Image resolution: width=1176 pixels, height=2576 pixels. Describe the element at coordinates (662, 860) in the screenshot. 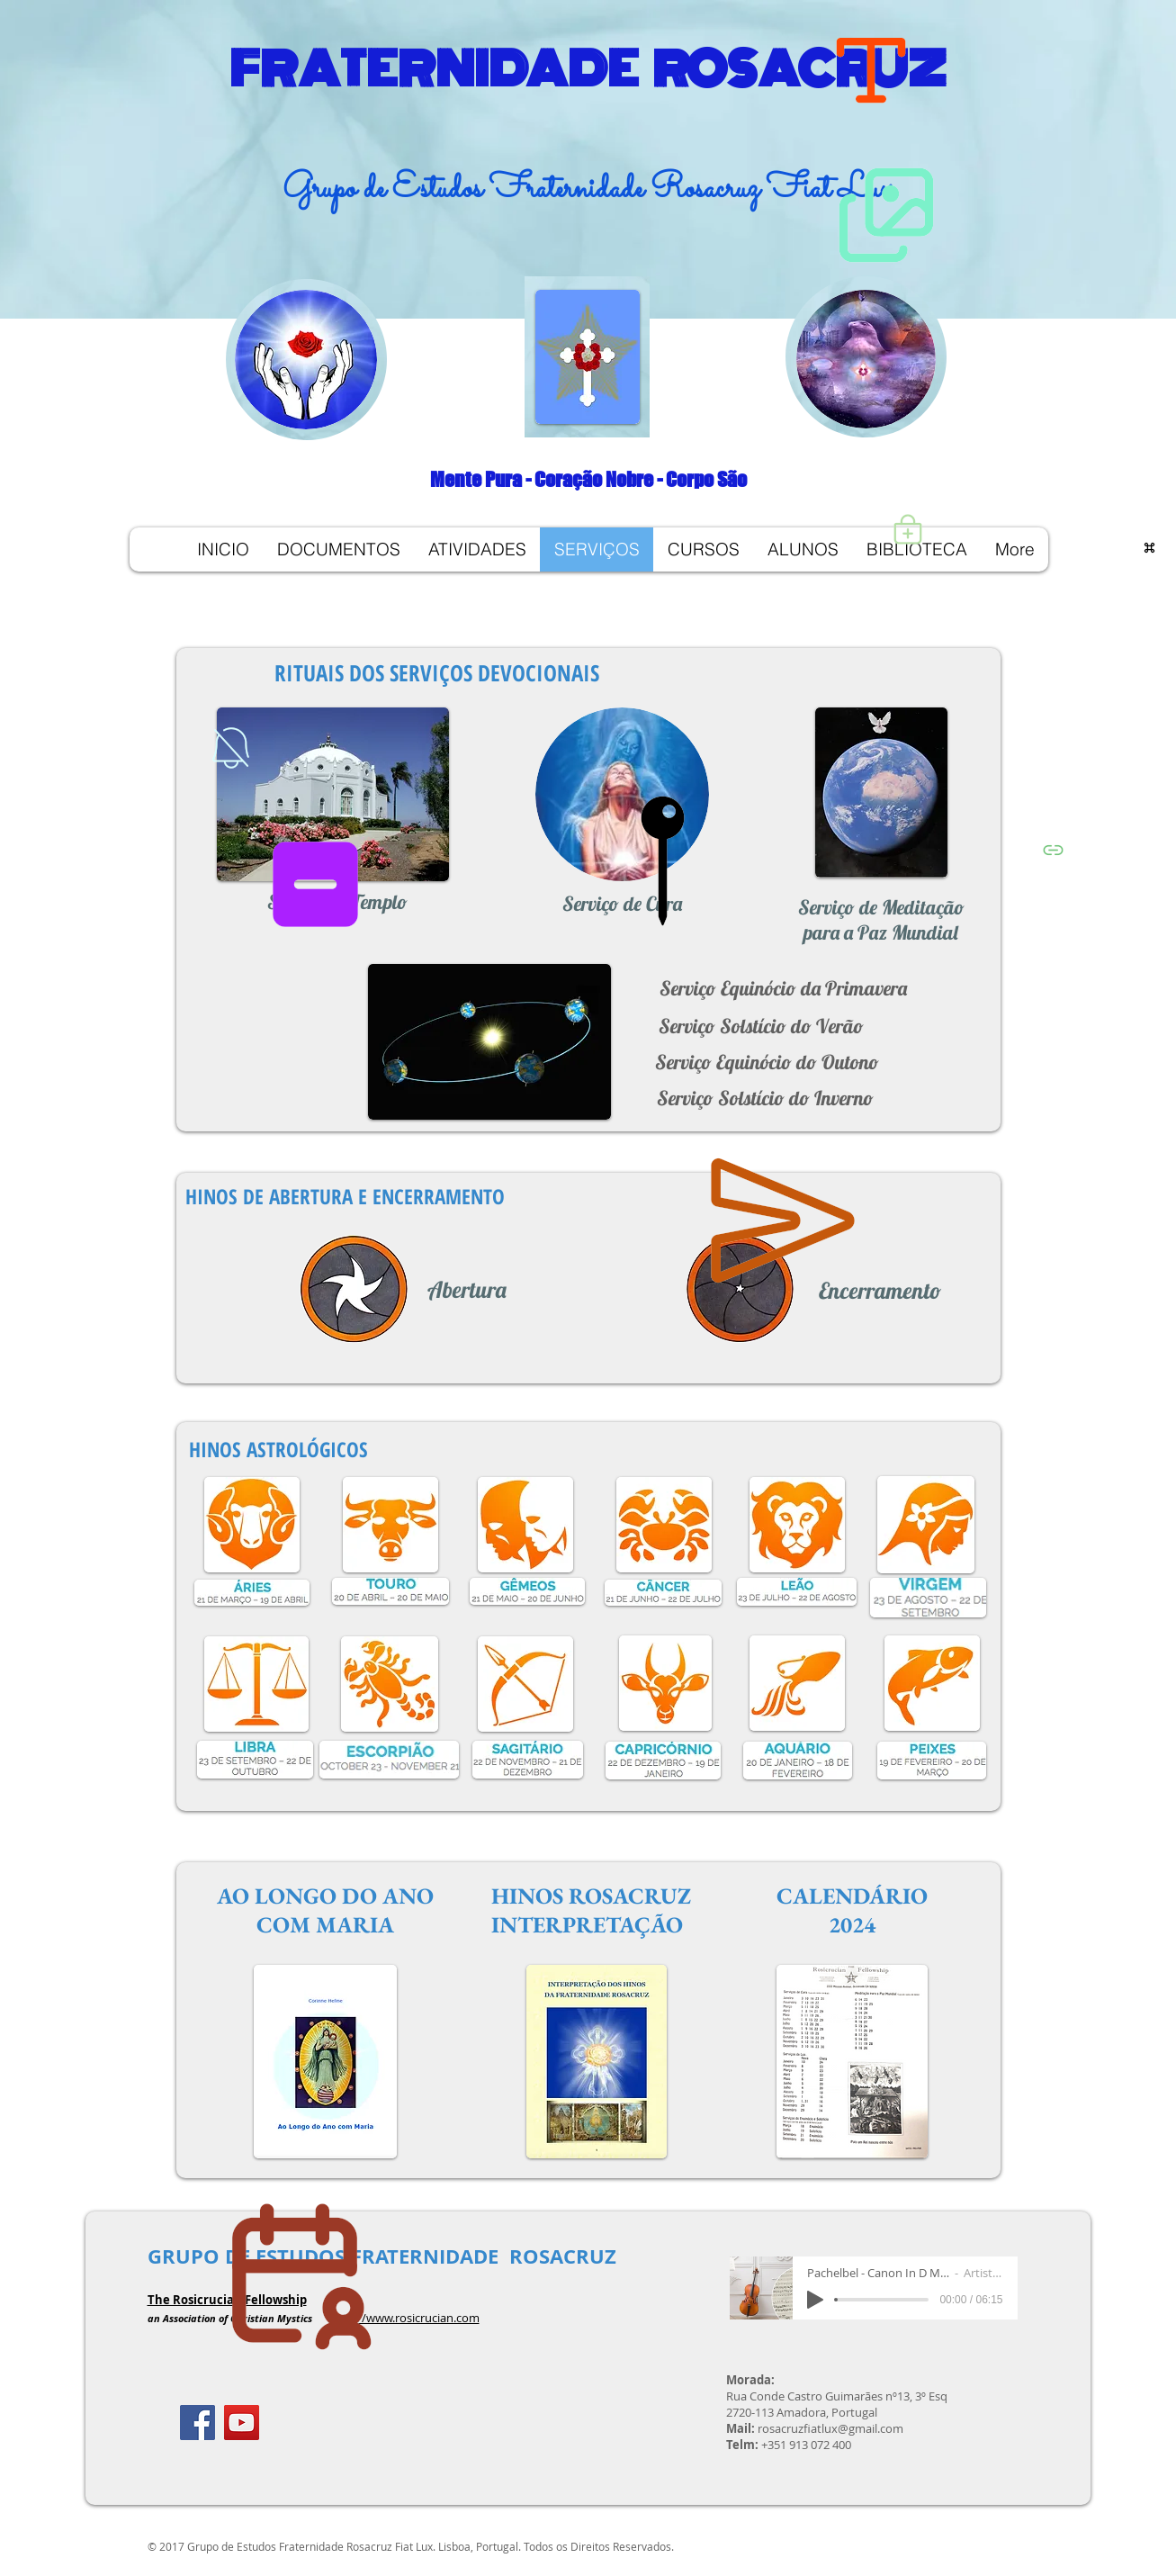

I see `pin an item to keep it visible` at that location.